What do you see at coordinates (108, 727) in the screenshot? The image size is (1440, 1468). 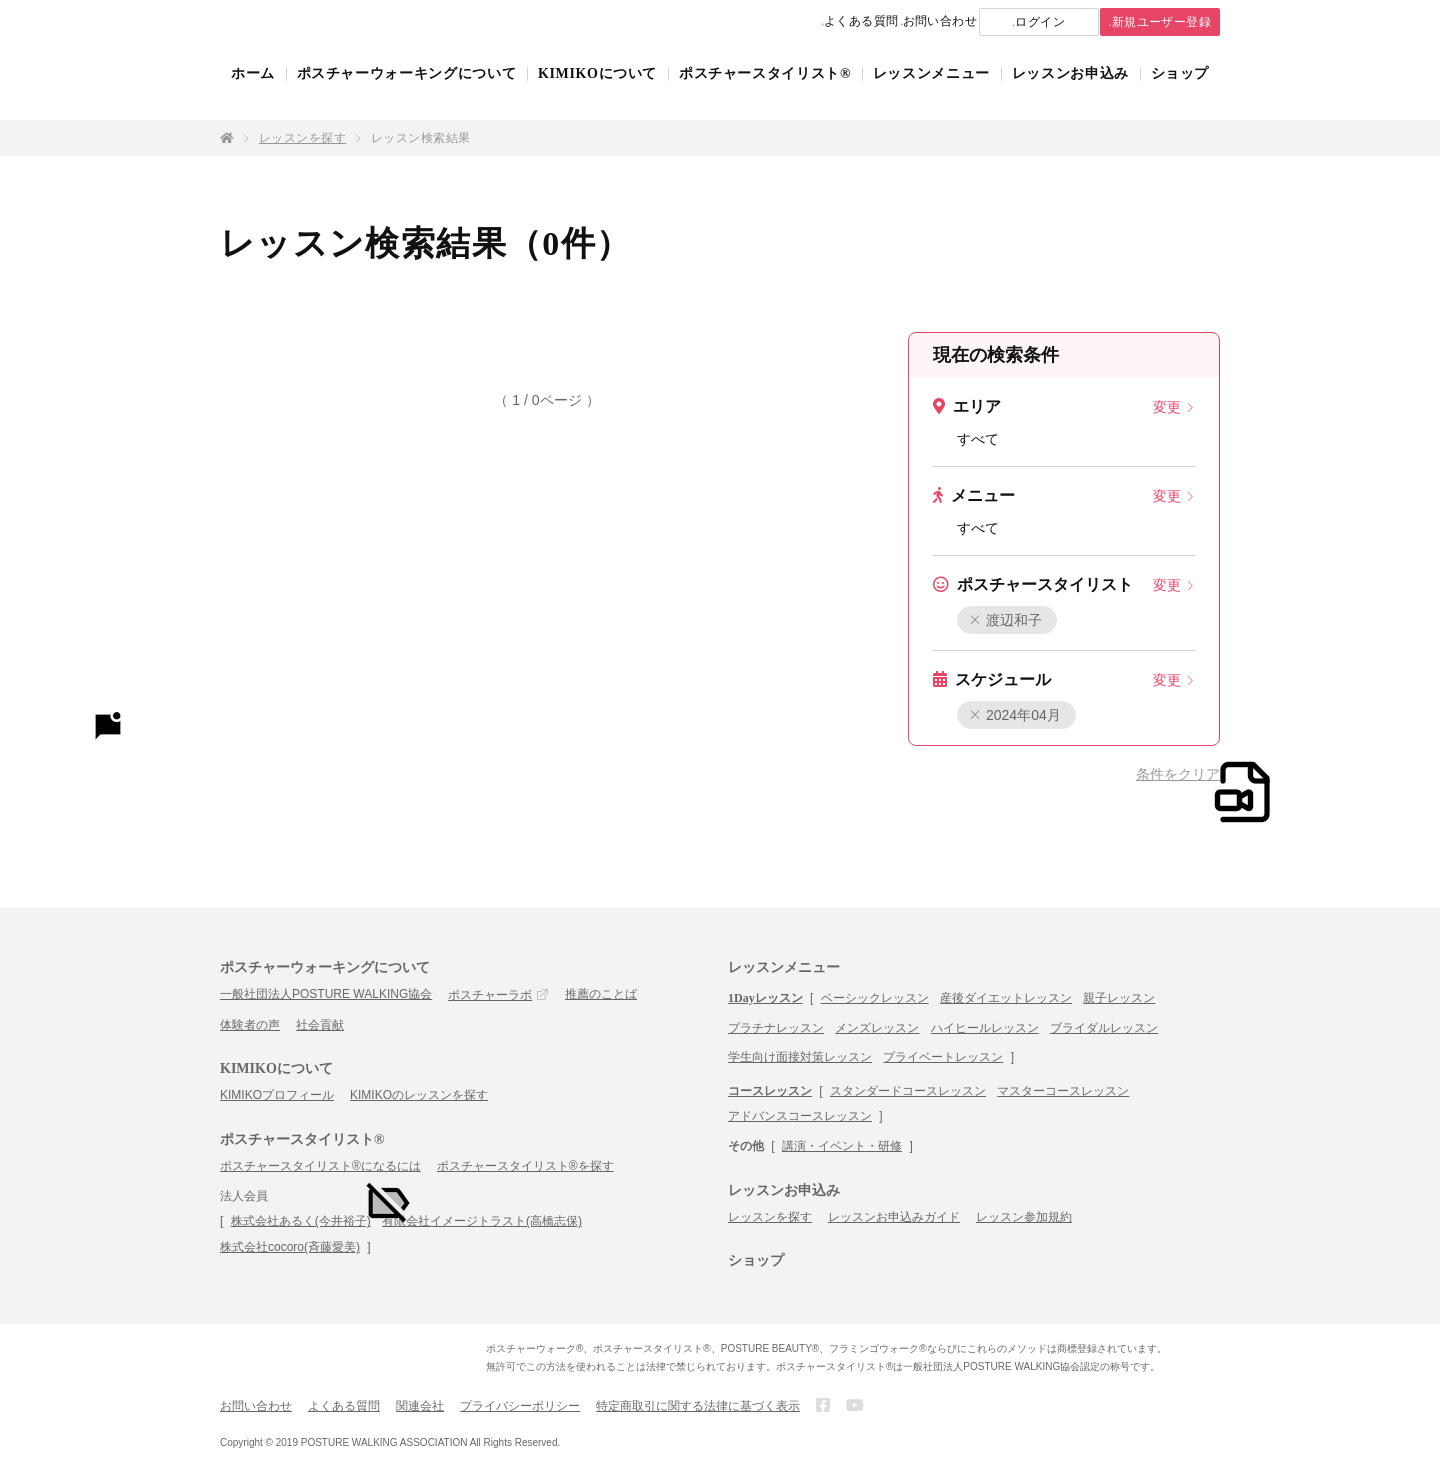 I see `indicates unread messages in chat` at bounding box center [108, 727].